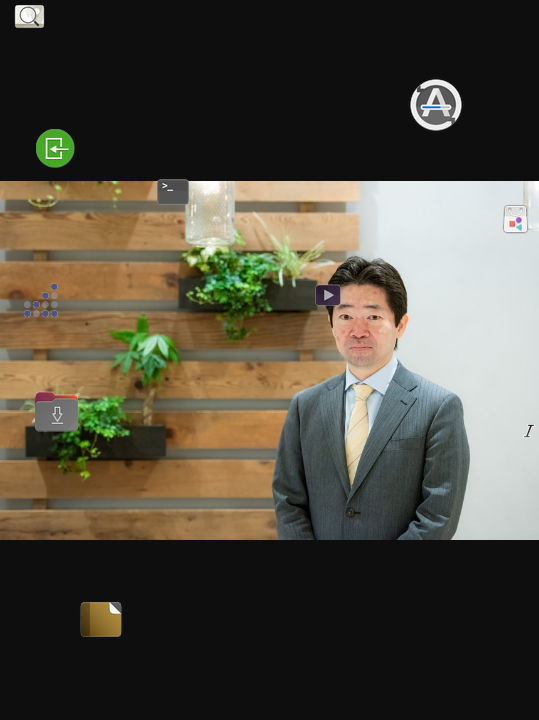 This screenshot has height=720, width=539. What do you see at coordinates (436, 105) in the screenshot?
I see `check for available software updates` at bounding box center [436, 105].